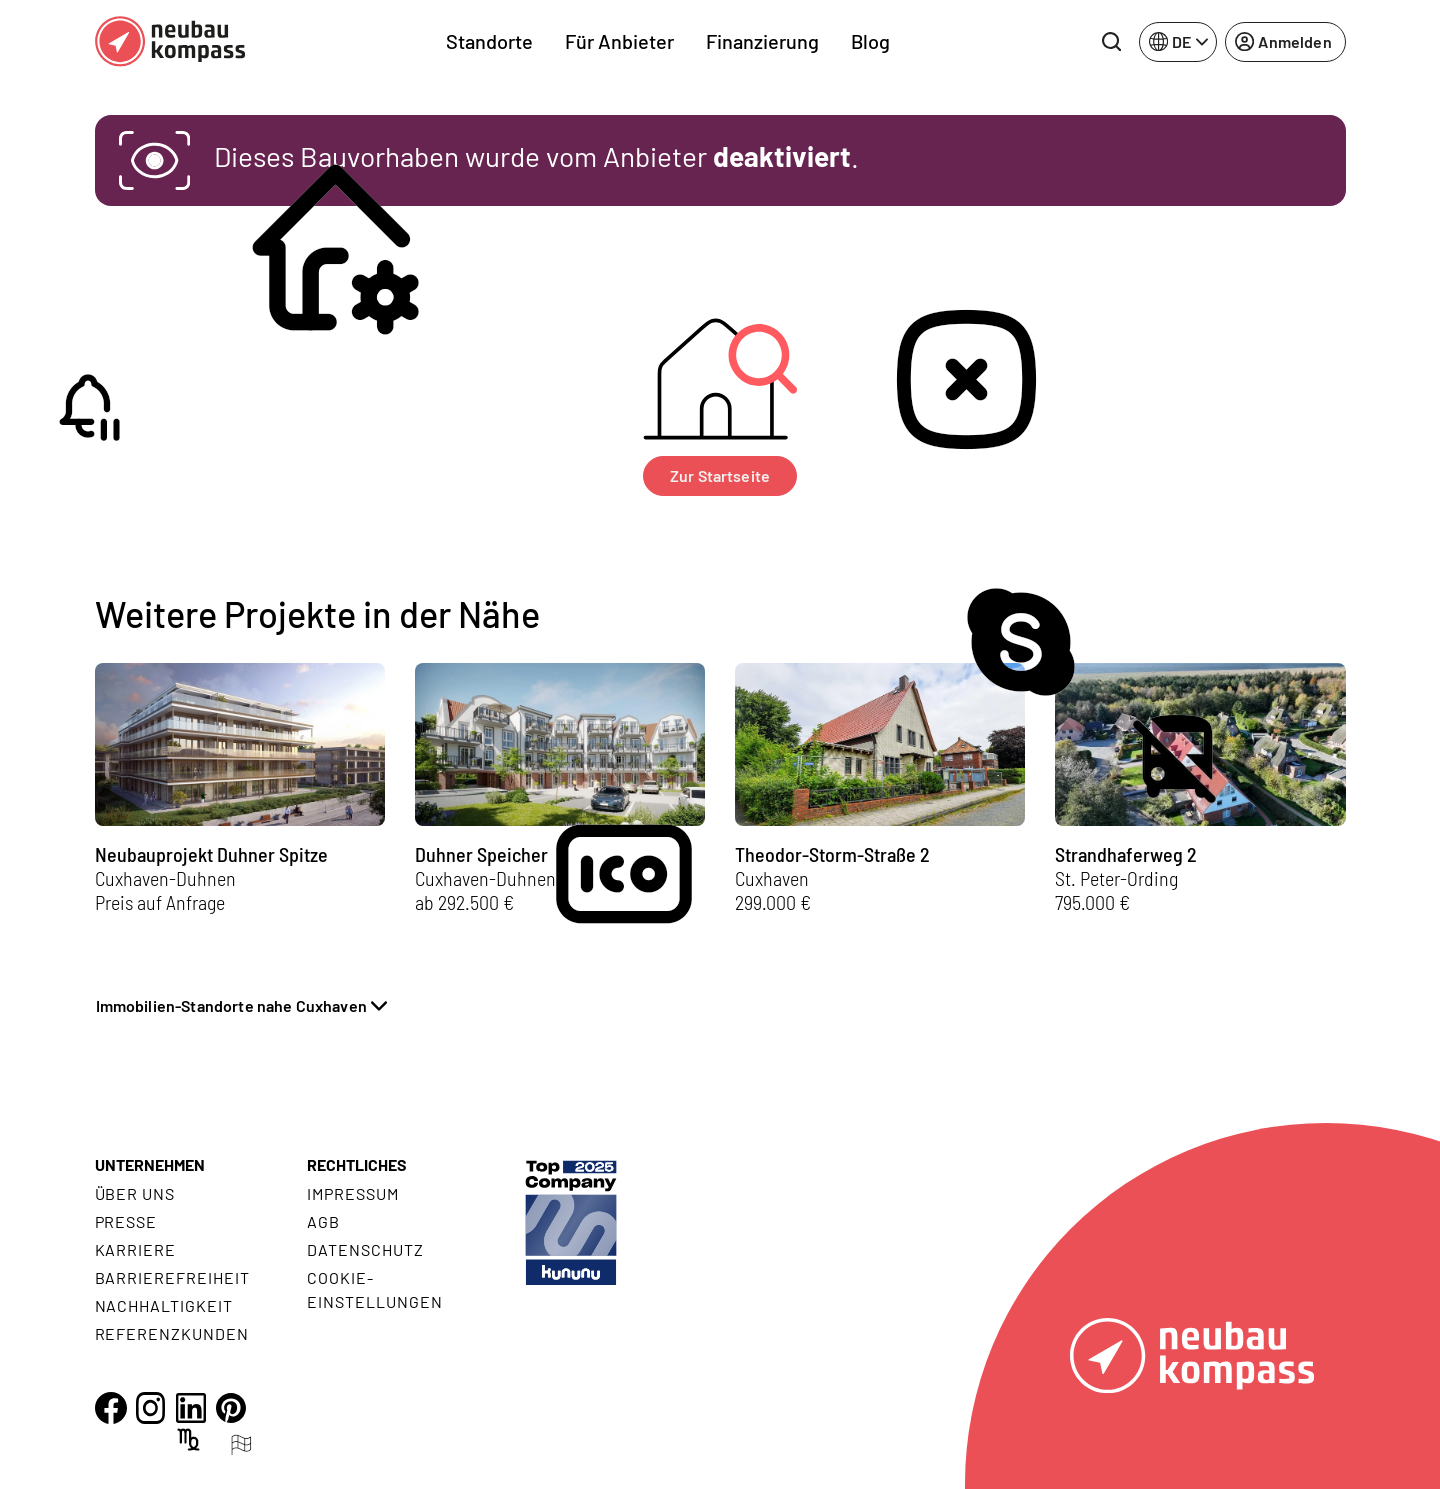 This screenshot has height=1489, width=1440. Describe the element at coordinates (966, 379) in the screenshot. I see `close or dismiss a modal window` at that location.